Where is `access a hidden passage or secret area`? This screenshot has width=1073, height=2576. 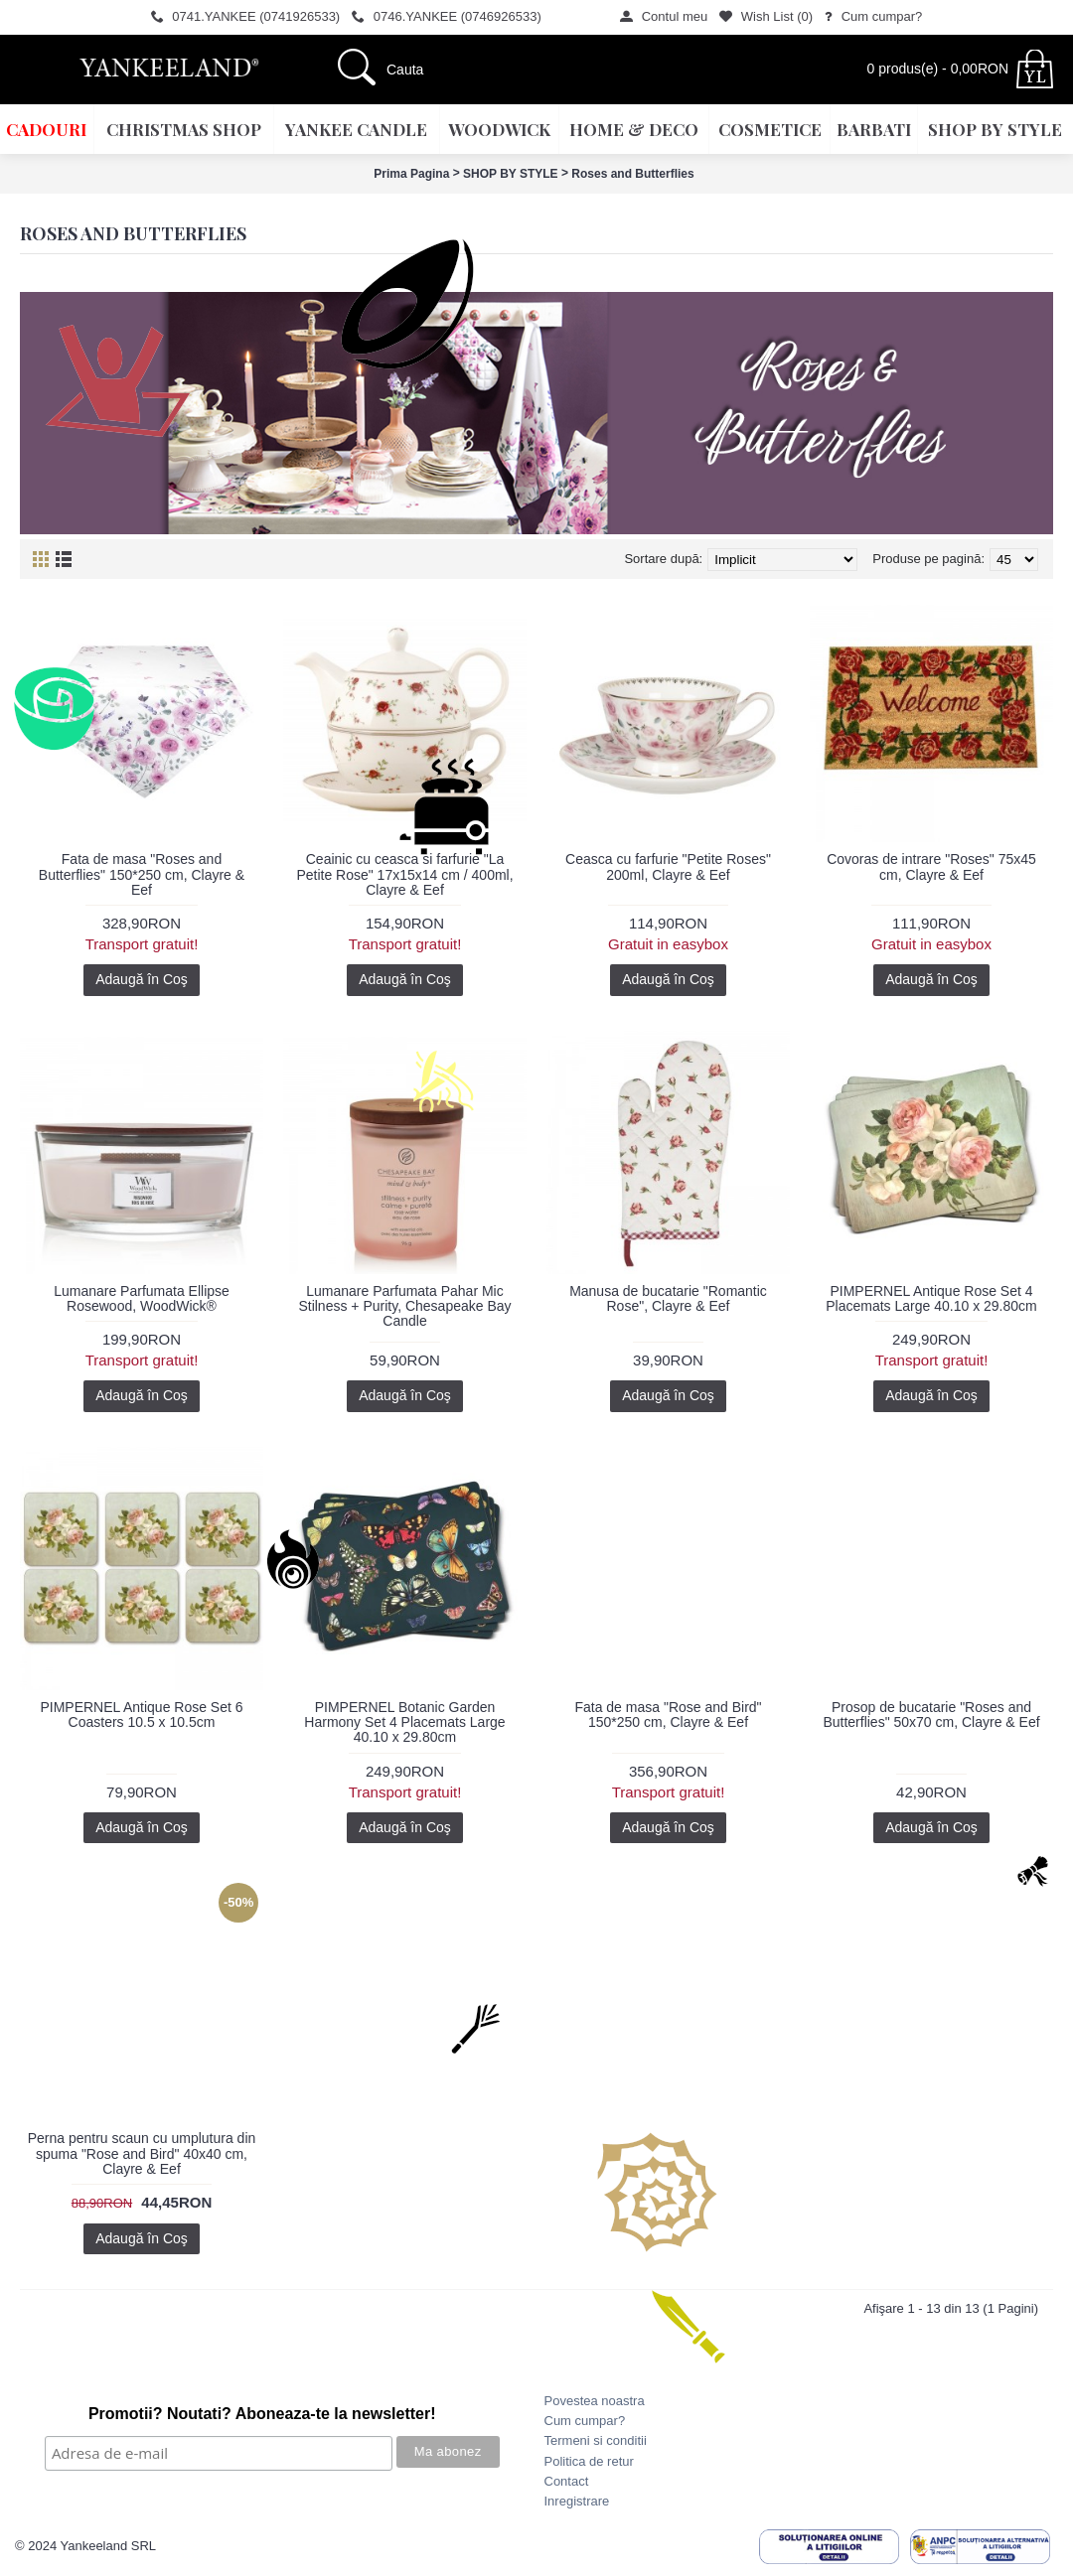 access a hidden passage or secret area is located at coordinates (117, 380).